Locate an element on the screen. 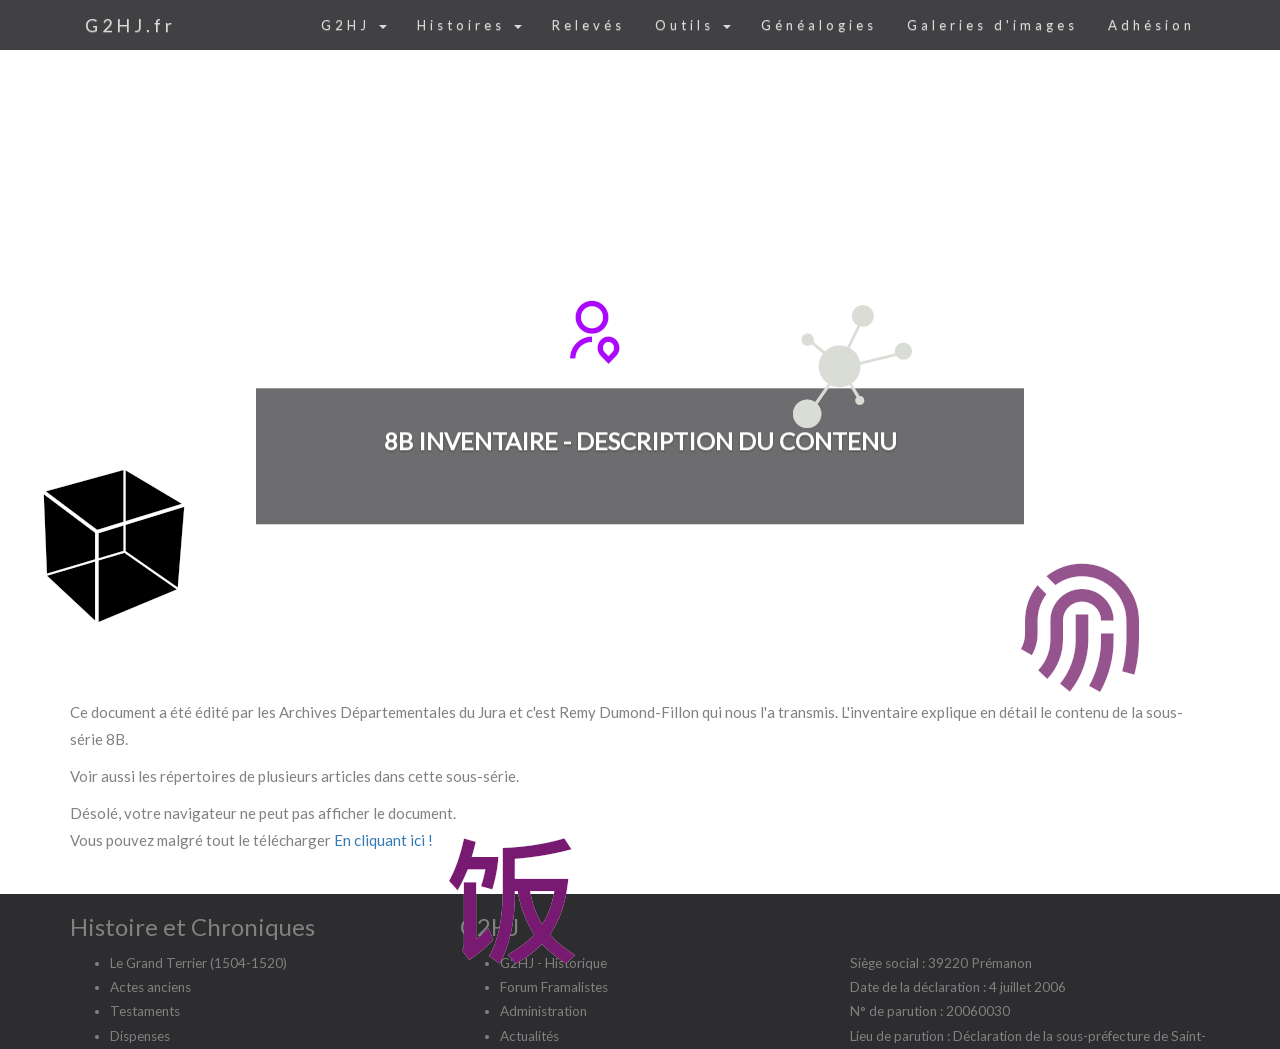 This screenshot has width=1280, height=1049. authenticate using fingerprint recognition is located at coordinates (1082, 627).